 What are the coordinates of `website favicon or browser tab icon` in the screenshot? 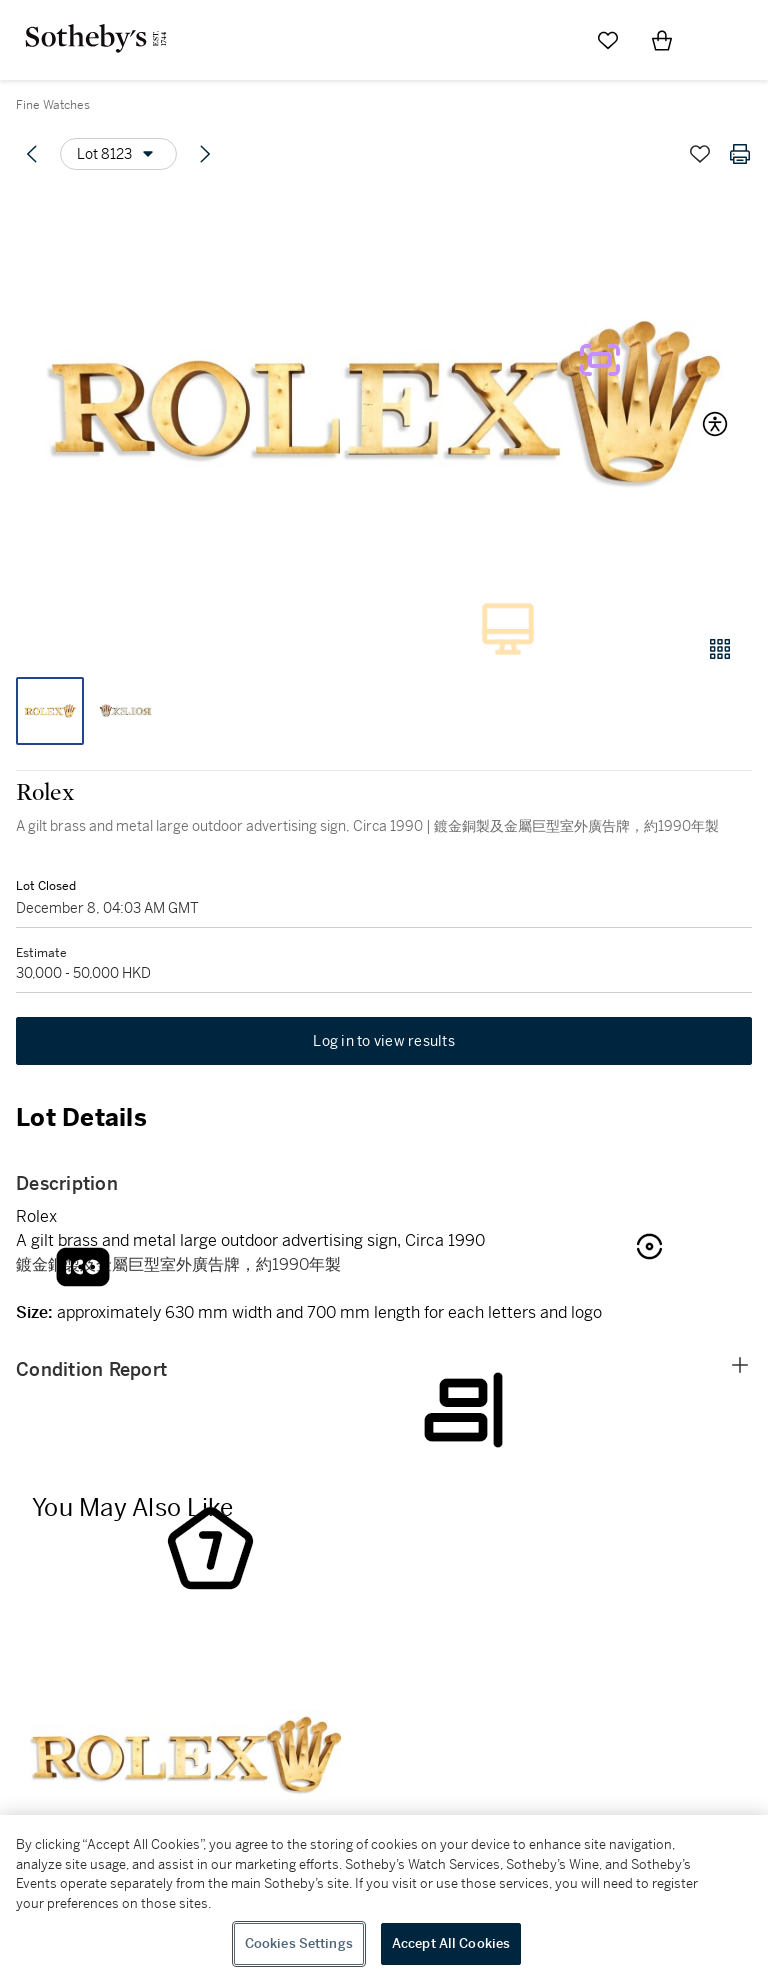 It's located at (83, 1267).